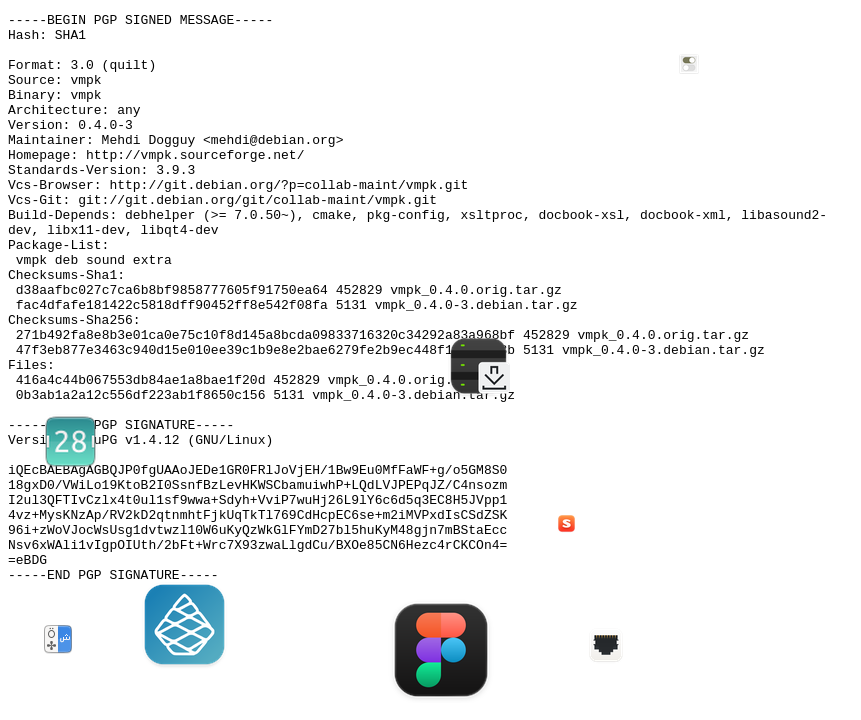  Describe the element at coordinates (566, 523) in the screenshot. I see `open sogou pinyin input method` at that location.